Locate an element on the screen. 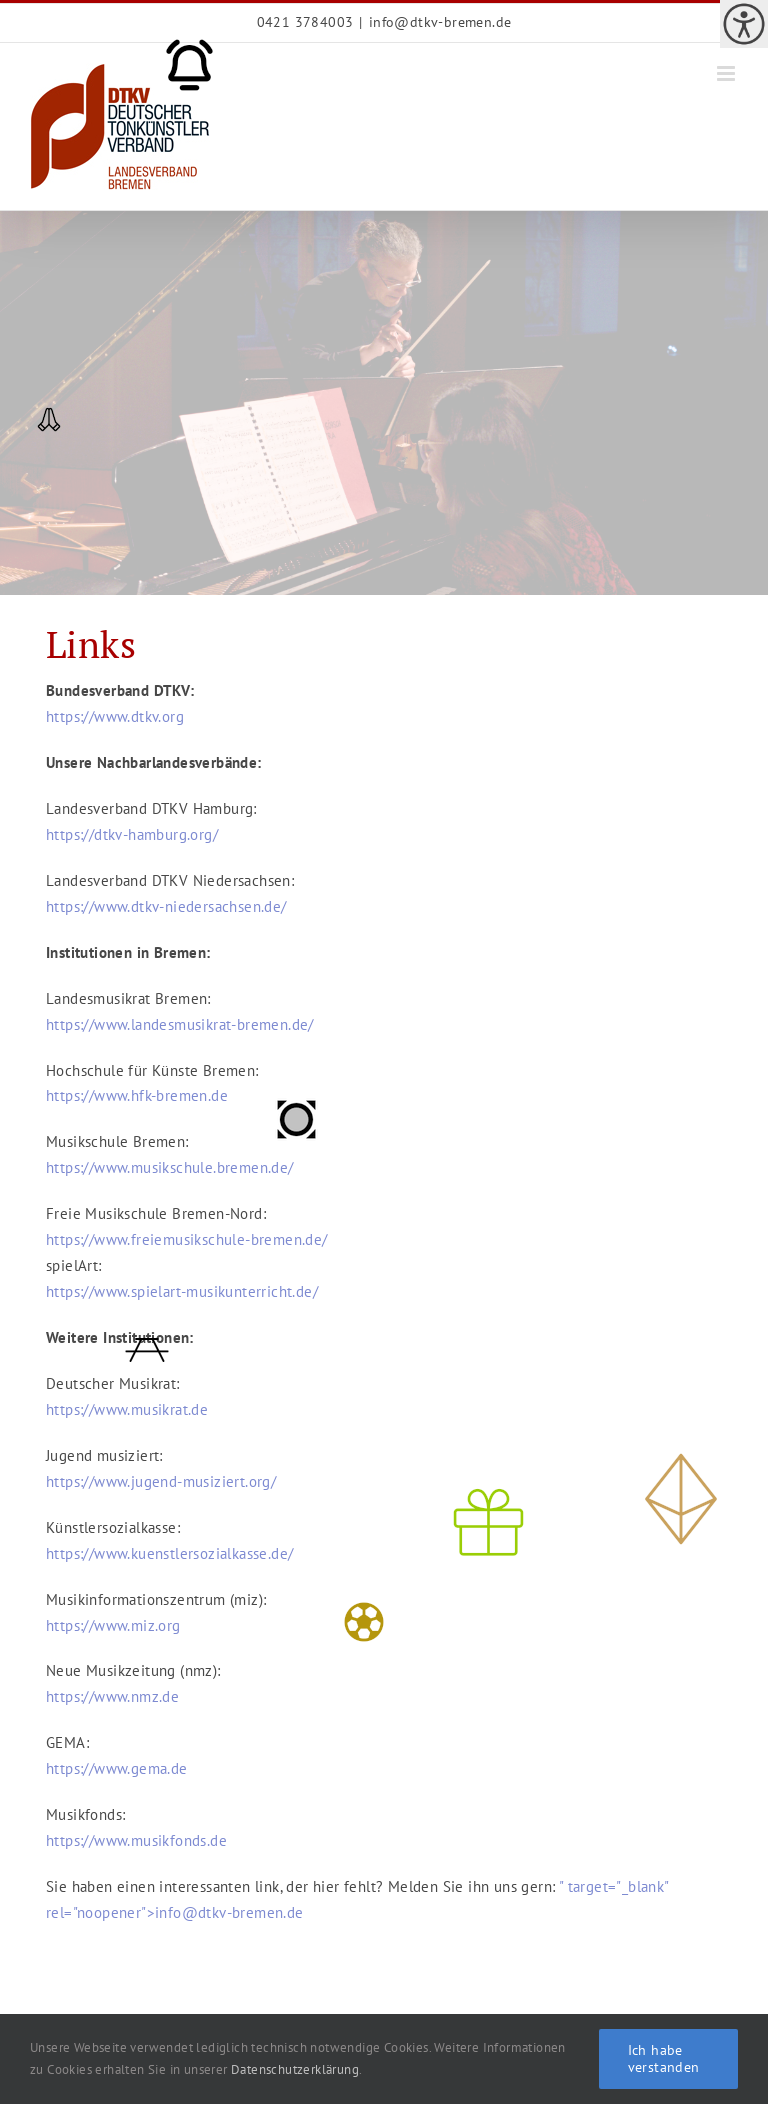 The height and width of the screenshot is (2104, 768). indicates new notifications or alerts is located at coordinates (189, 65).